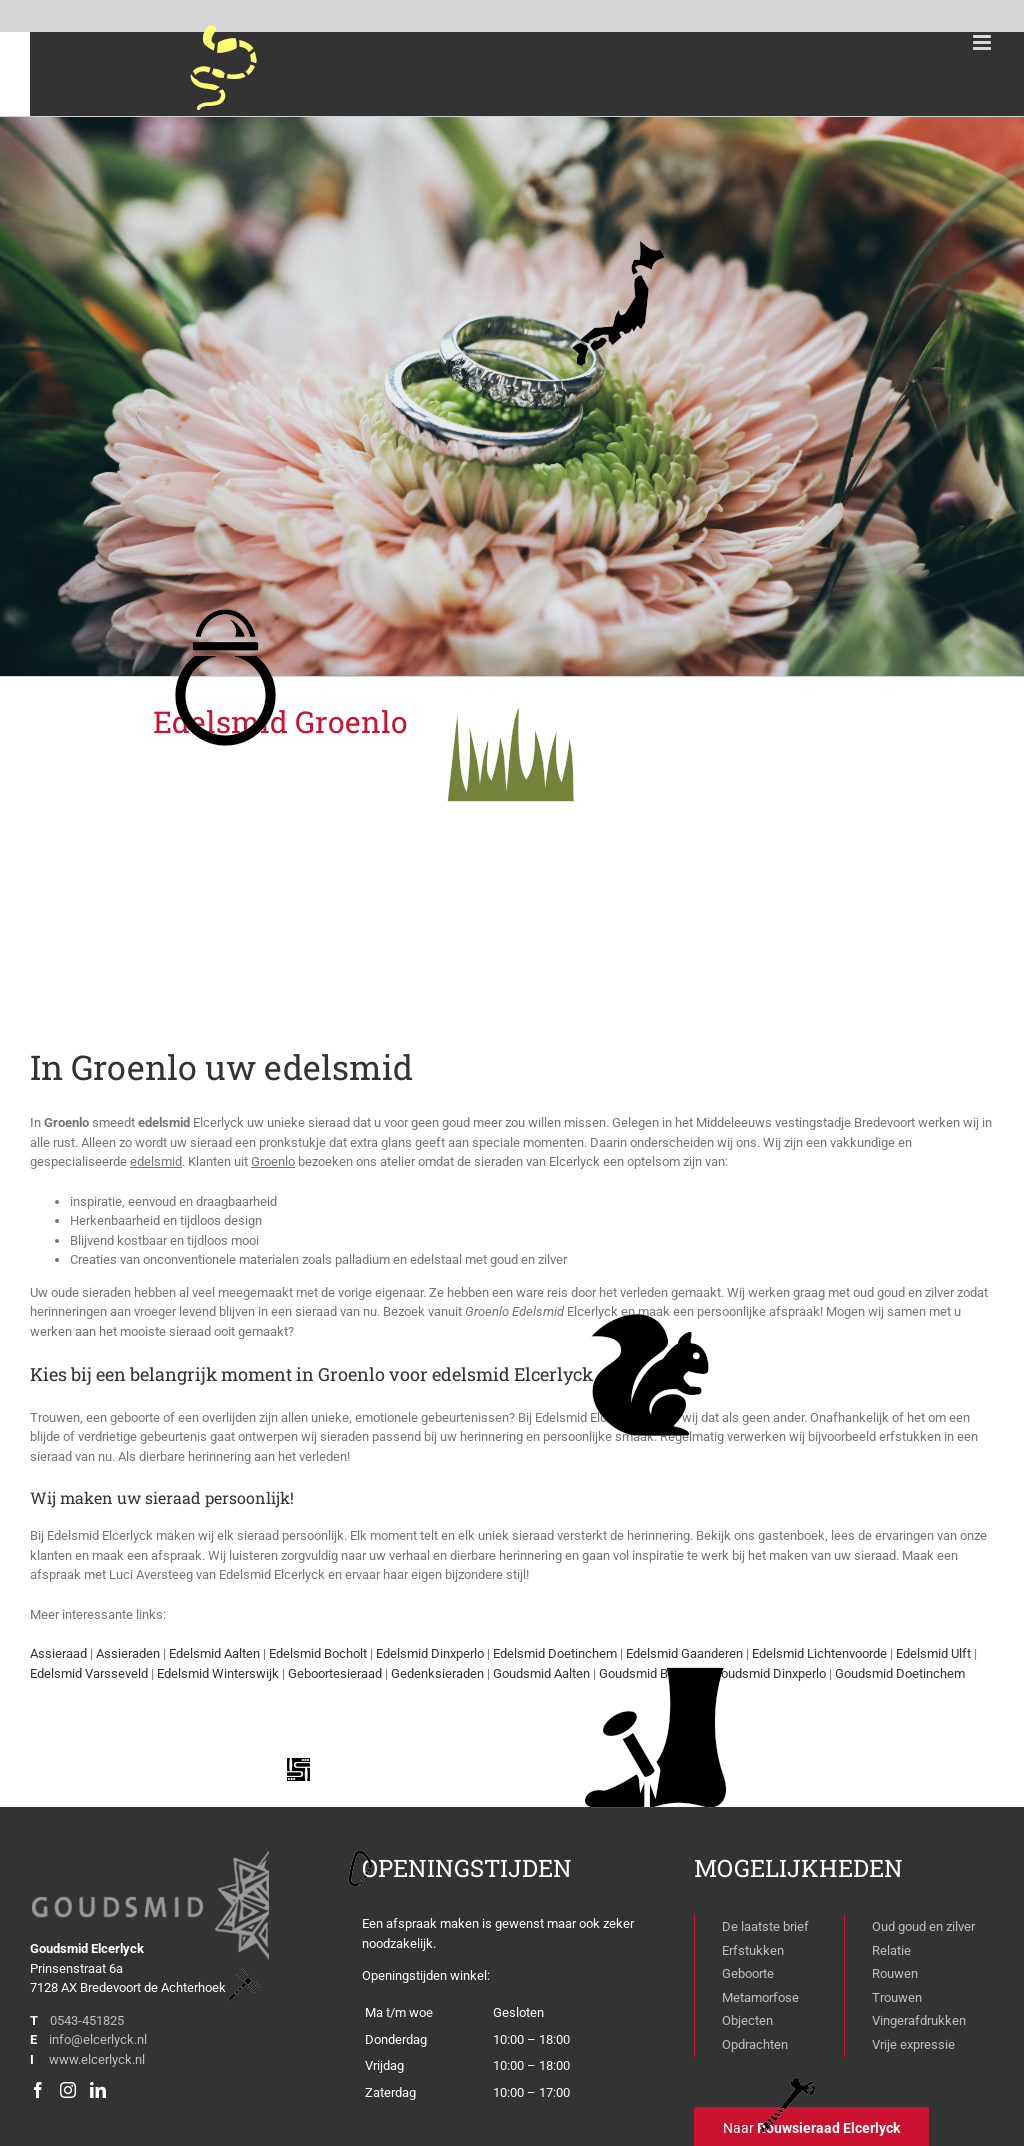  I want to click on indicates a foot injury or wound status, so click(654, 1738).